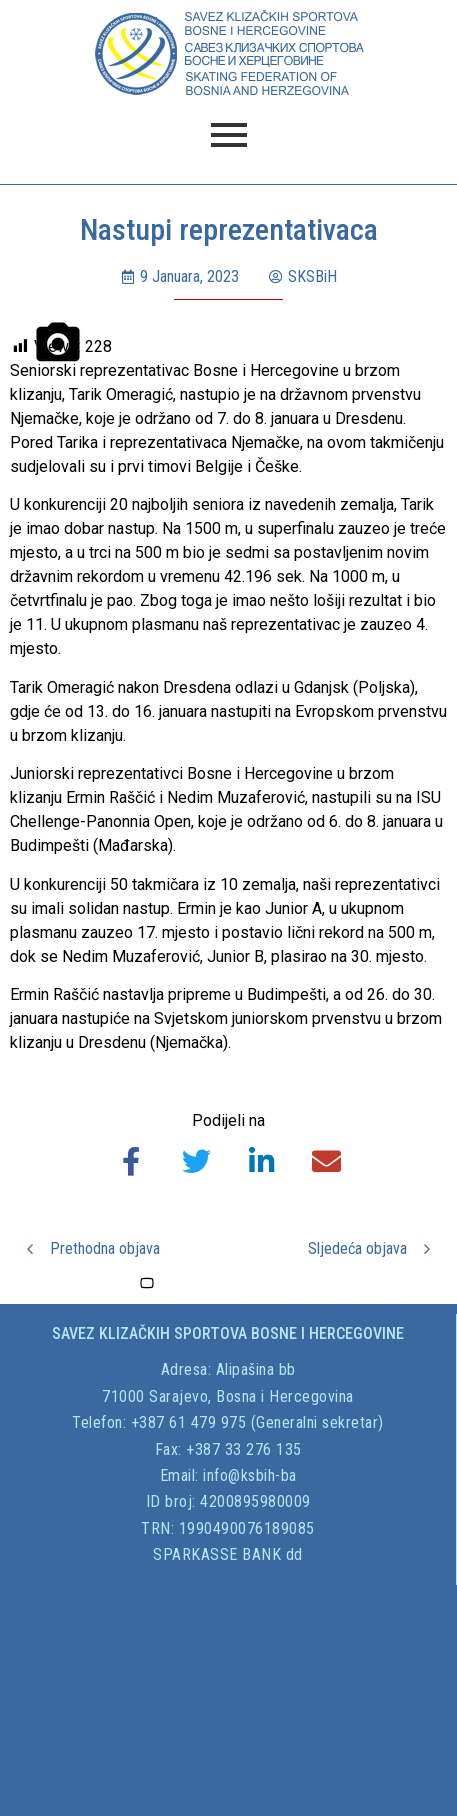 Image resolution: width=457 pixels, height=1816 pixels. I want to click on switch to wide-angle or panorama camera mode, so click(147, 1283).